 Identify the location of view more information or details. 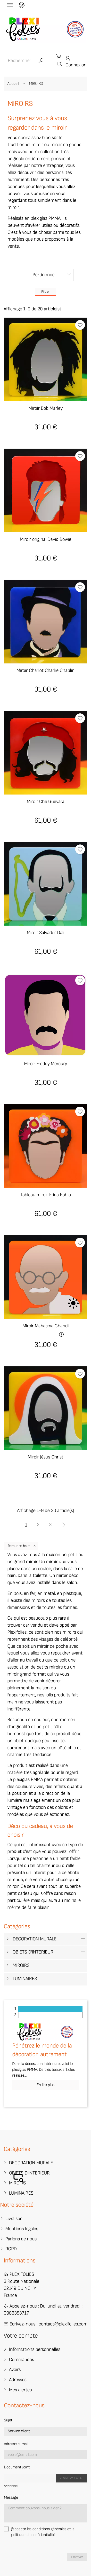
(61, 1334).